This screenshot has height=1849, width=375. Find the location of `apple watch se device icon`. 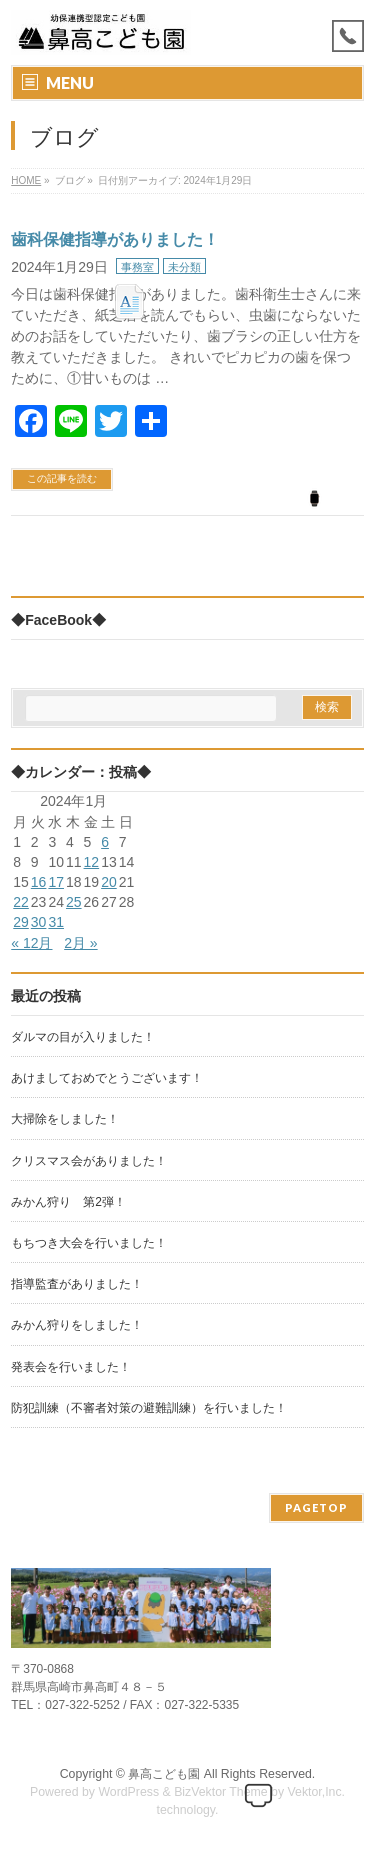

apple watch se device icon is located at coordinates (314, 498).